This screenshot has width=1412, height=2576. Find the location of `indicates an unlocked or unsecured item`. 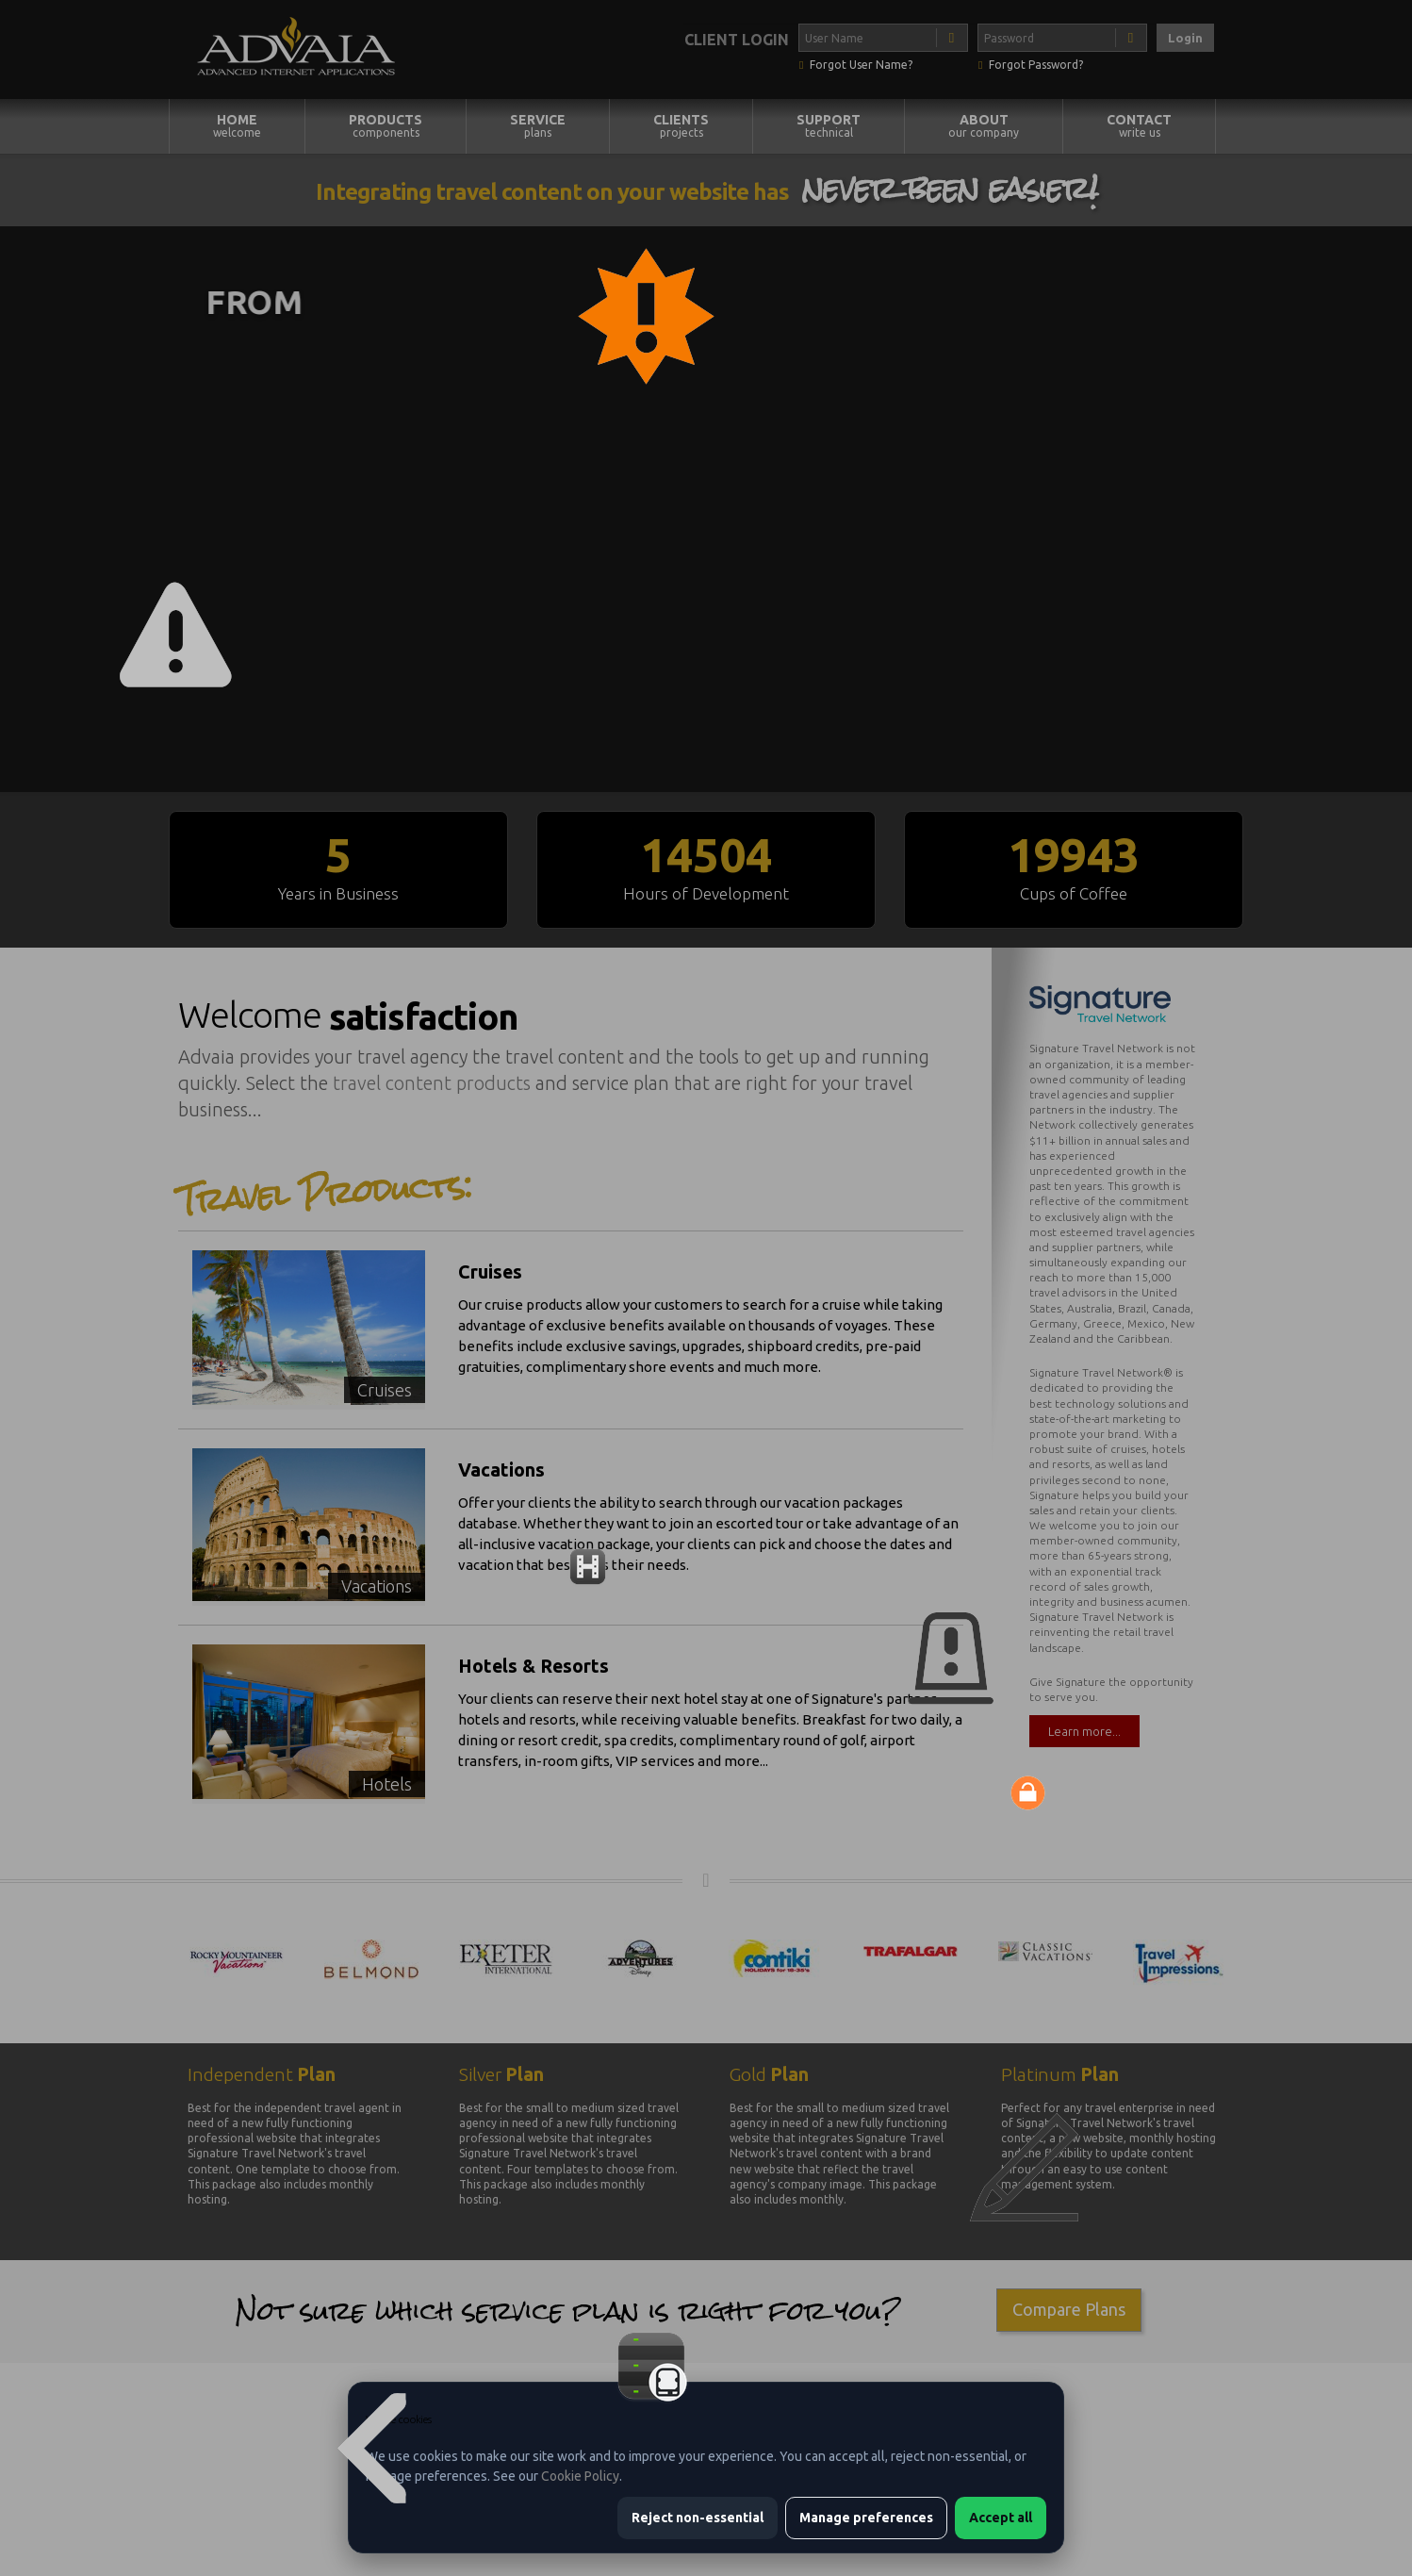

indicates an unlocked or unsecured item is located at coordinates (1027, 1792).